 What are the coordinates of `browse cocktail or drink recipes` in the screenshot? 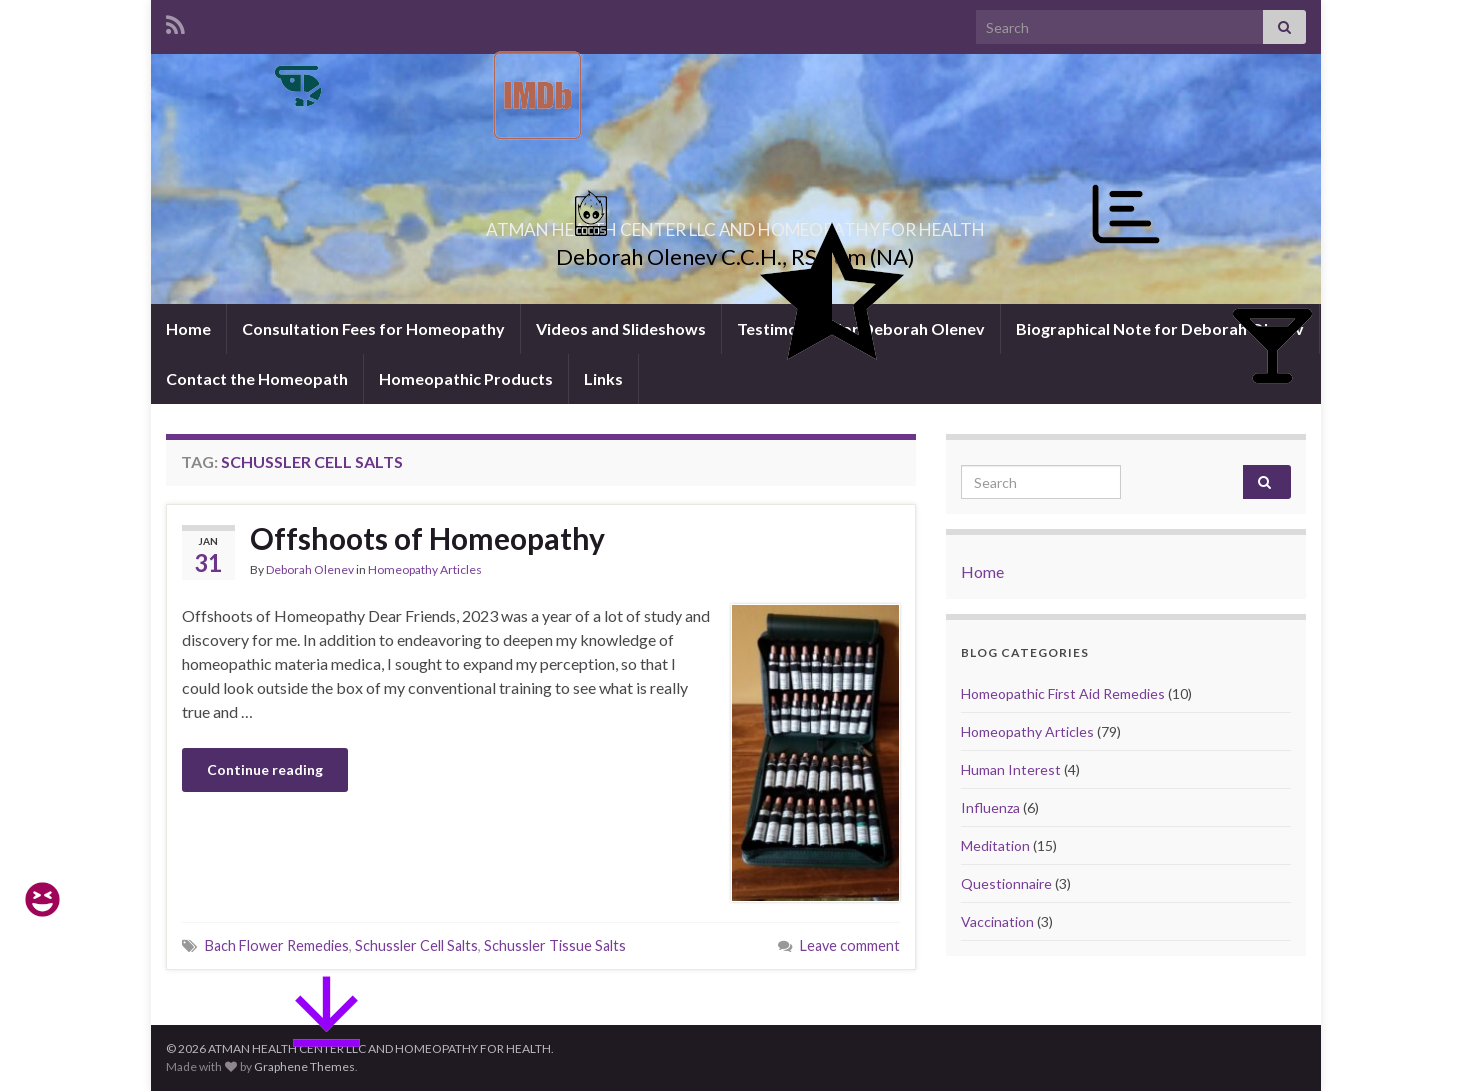 It's located at (1272, 343).